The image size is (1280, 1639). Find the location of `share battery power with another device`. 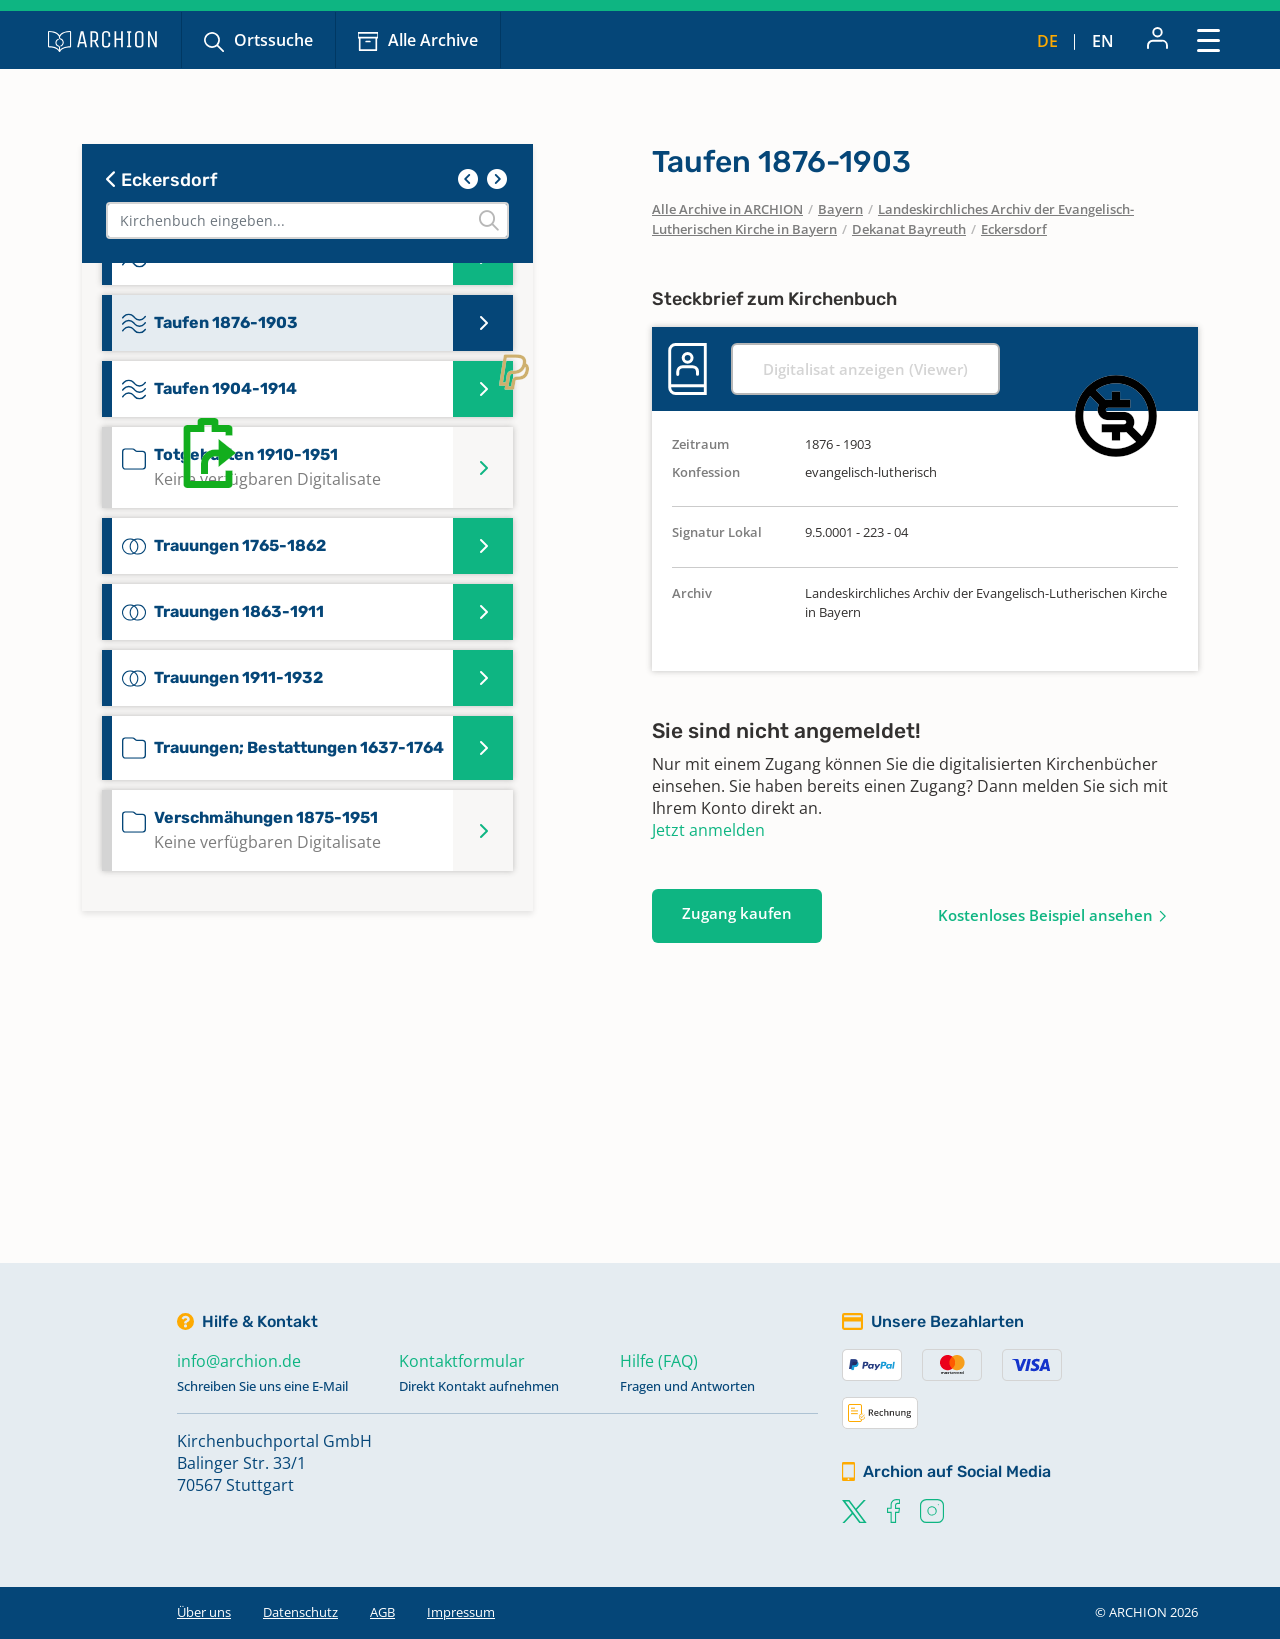

share battery power with another device is located at coordinates (208, 453).